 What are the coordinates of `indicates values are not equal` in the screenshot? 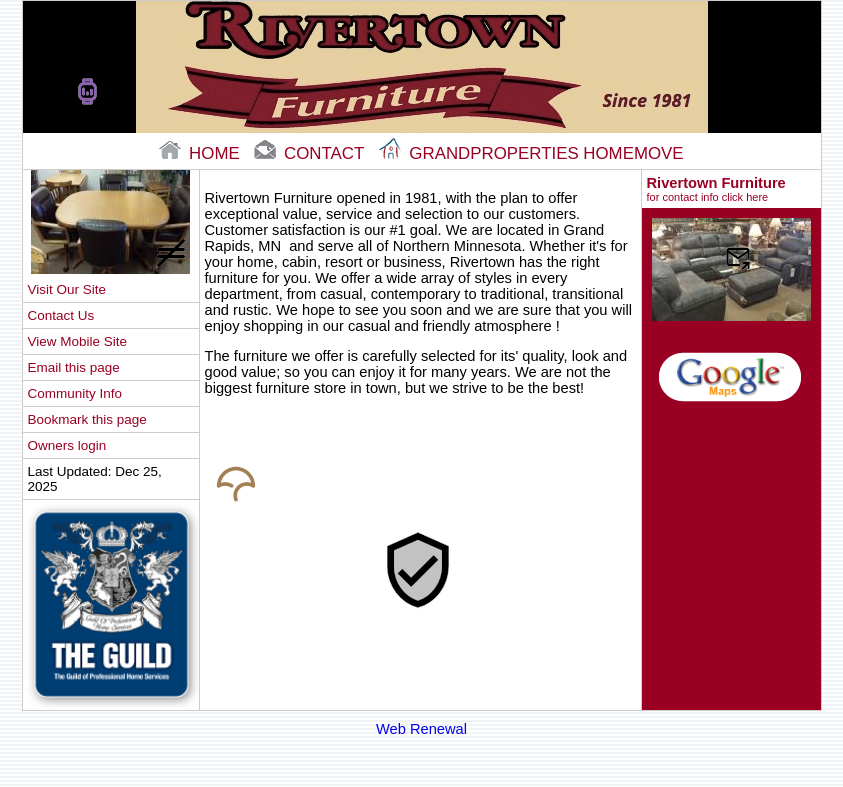 It's located at (171, 253).